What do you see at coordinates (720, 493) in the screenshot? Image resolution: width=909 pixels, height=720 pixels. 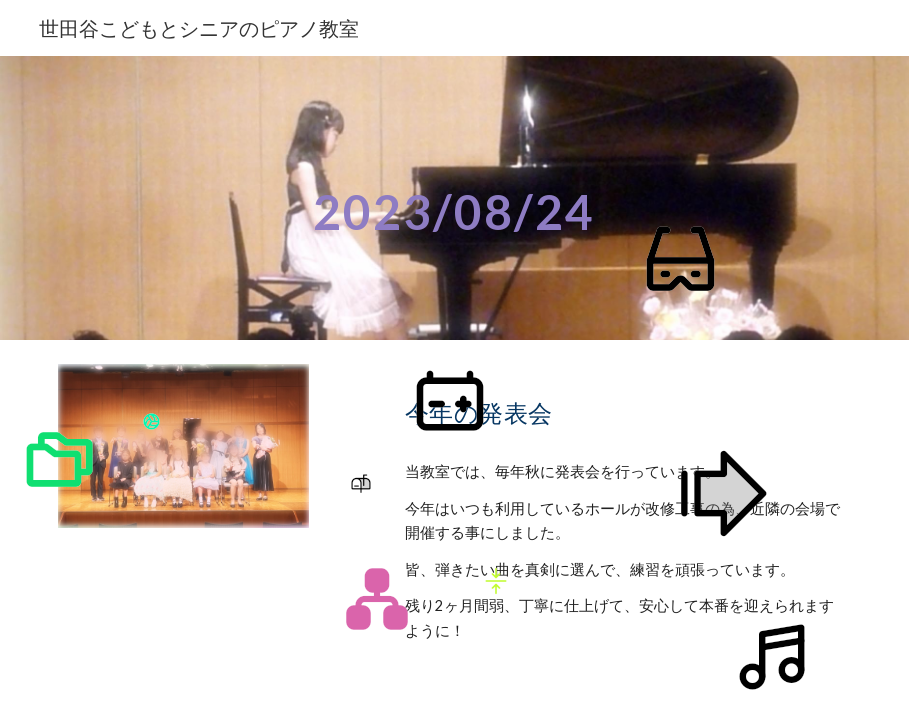 I see `go to next step or screen` at bounding box center [720, 493].